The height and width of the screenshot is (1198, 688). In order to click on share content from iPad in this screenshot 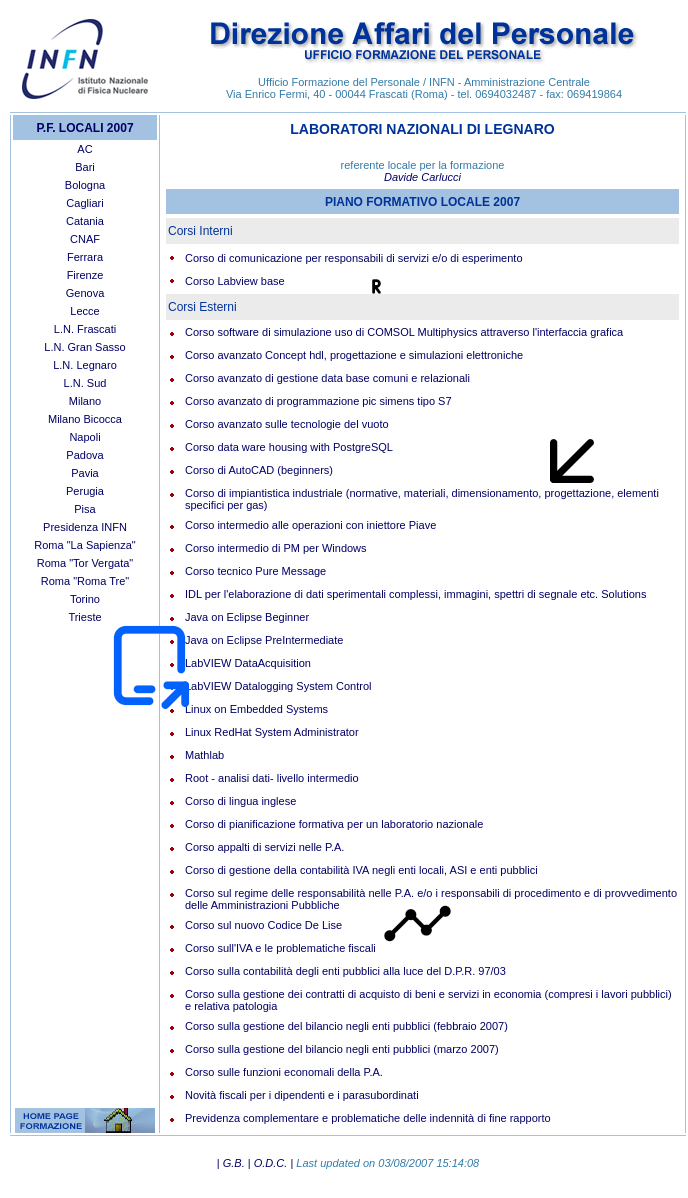, I will do `click(149, 665)`.